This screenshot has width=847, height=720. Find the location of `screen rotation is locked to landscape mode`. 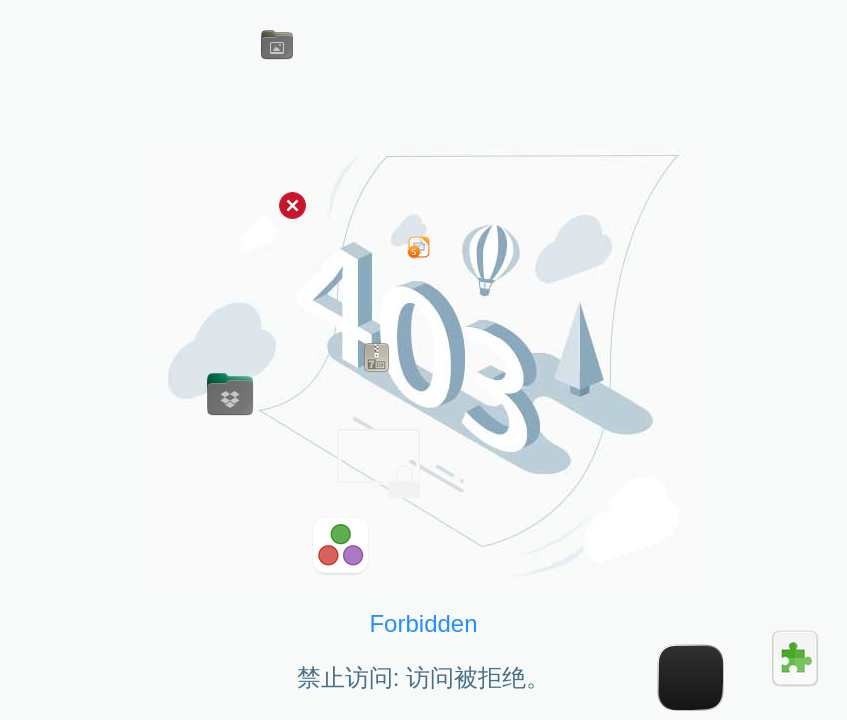

screen rotation is locked to landscape mode is located at coordinates (378, 463).